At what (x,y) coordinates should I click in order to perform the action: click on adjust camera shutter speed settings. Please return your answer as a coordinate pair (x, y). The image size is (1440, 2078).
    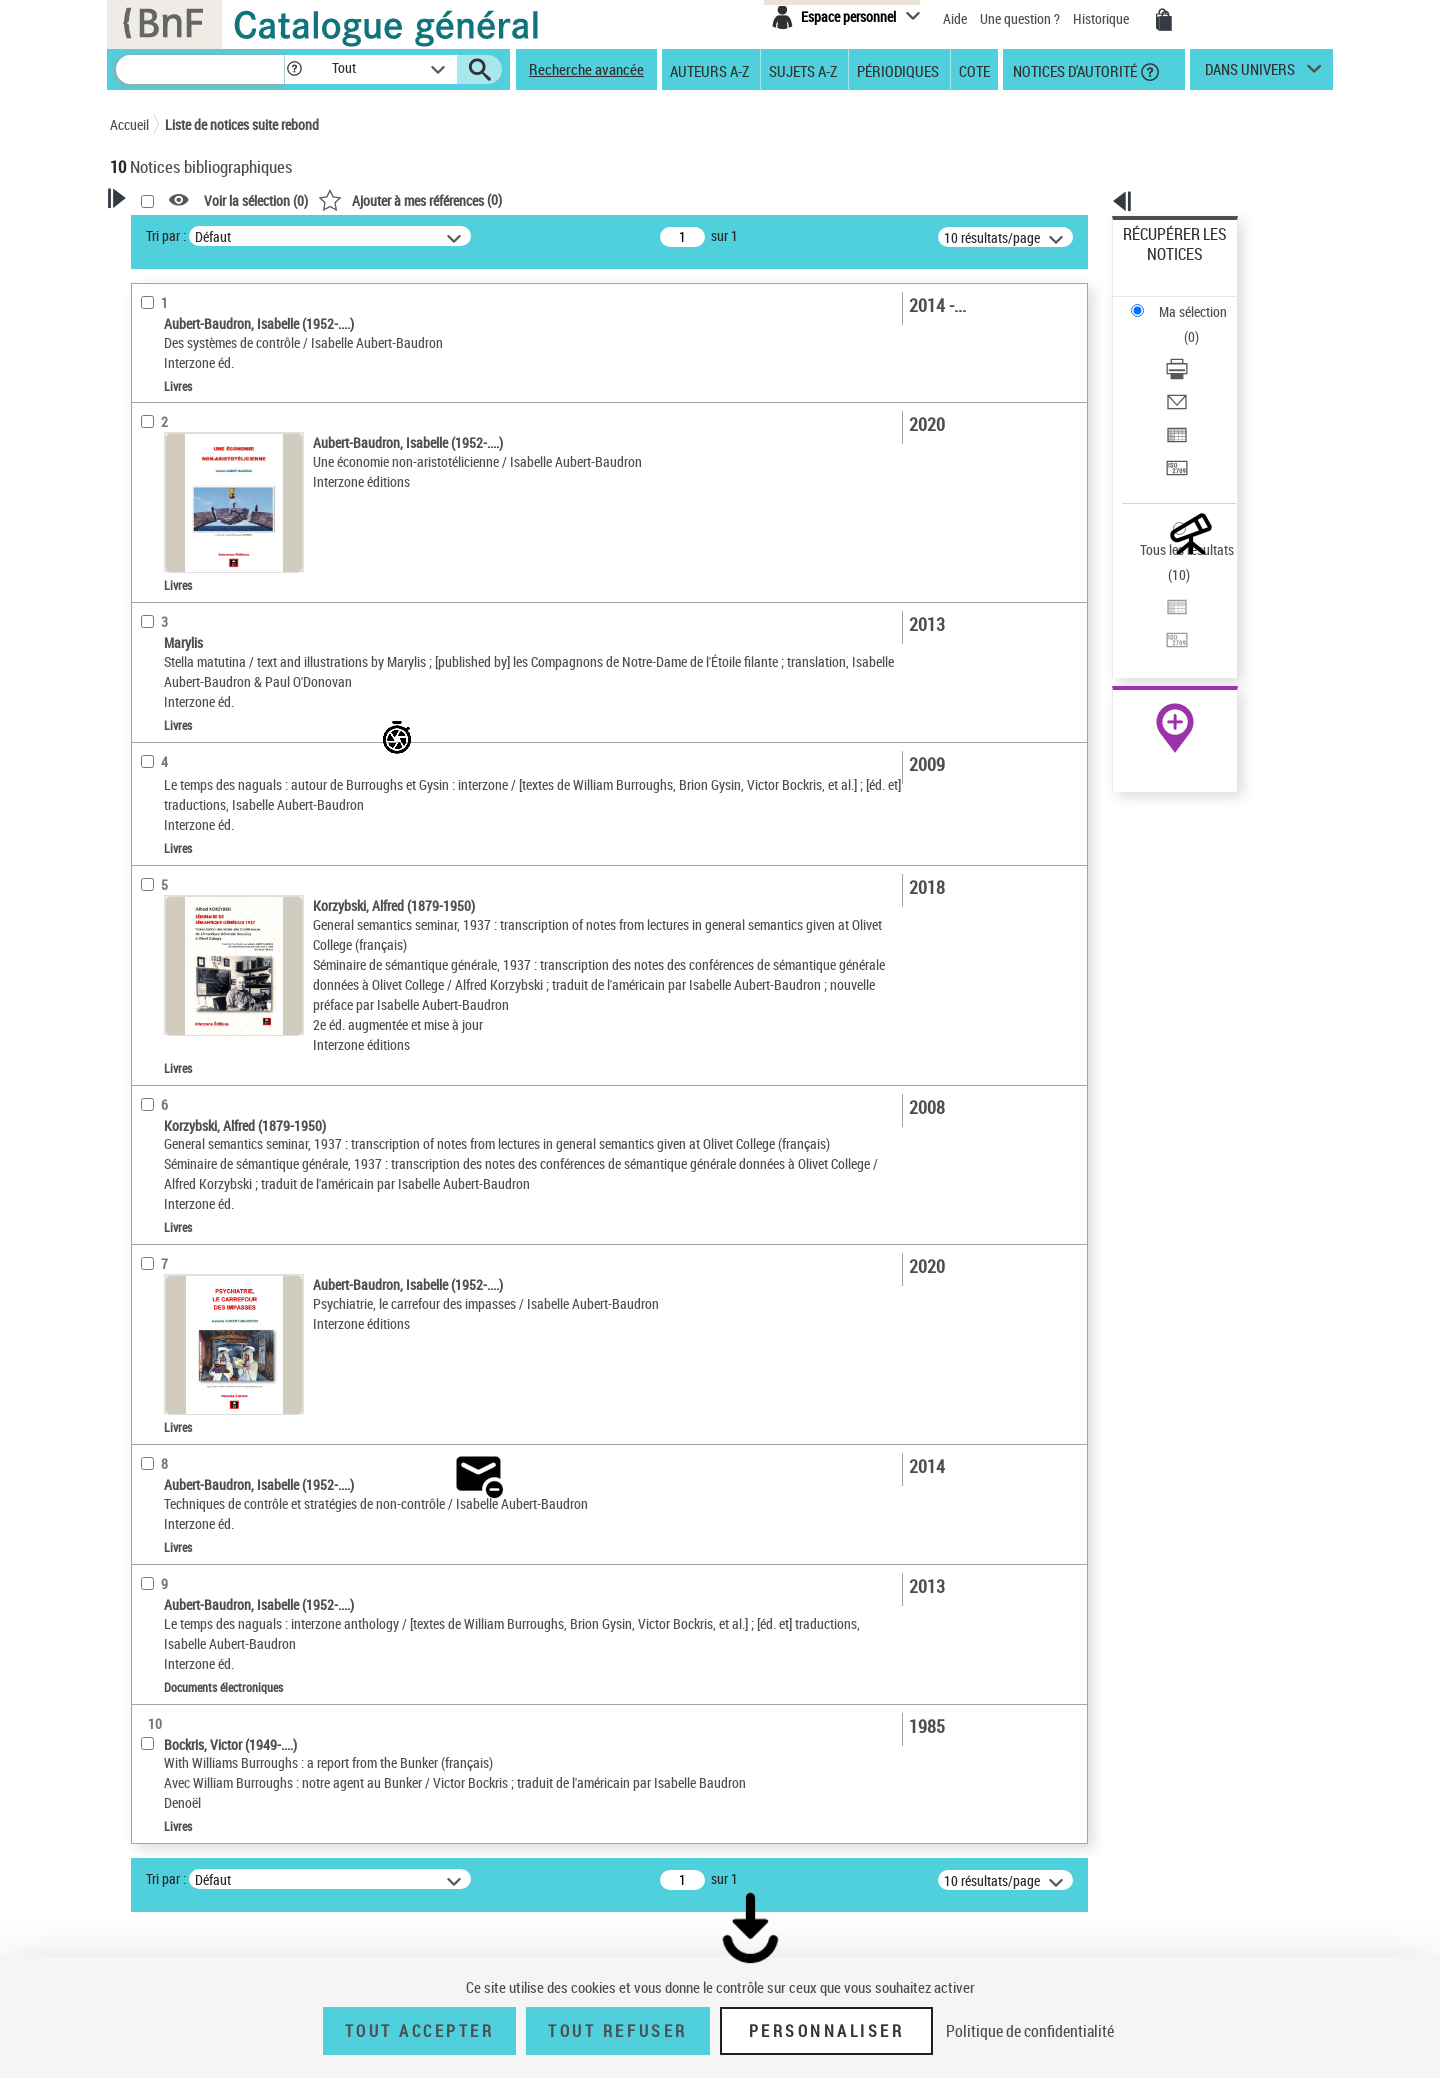
    Looking at the image, I should click on (397, 738).